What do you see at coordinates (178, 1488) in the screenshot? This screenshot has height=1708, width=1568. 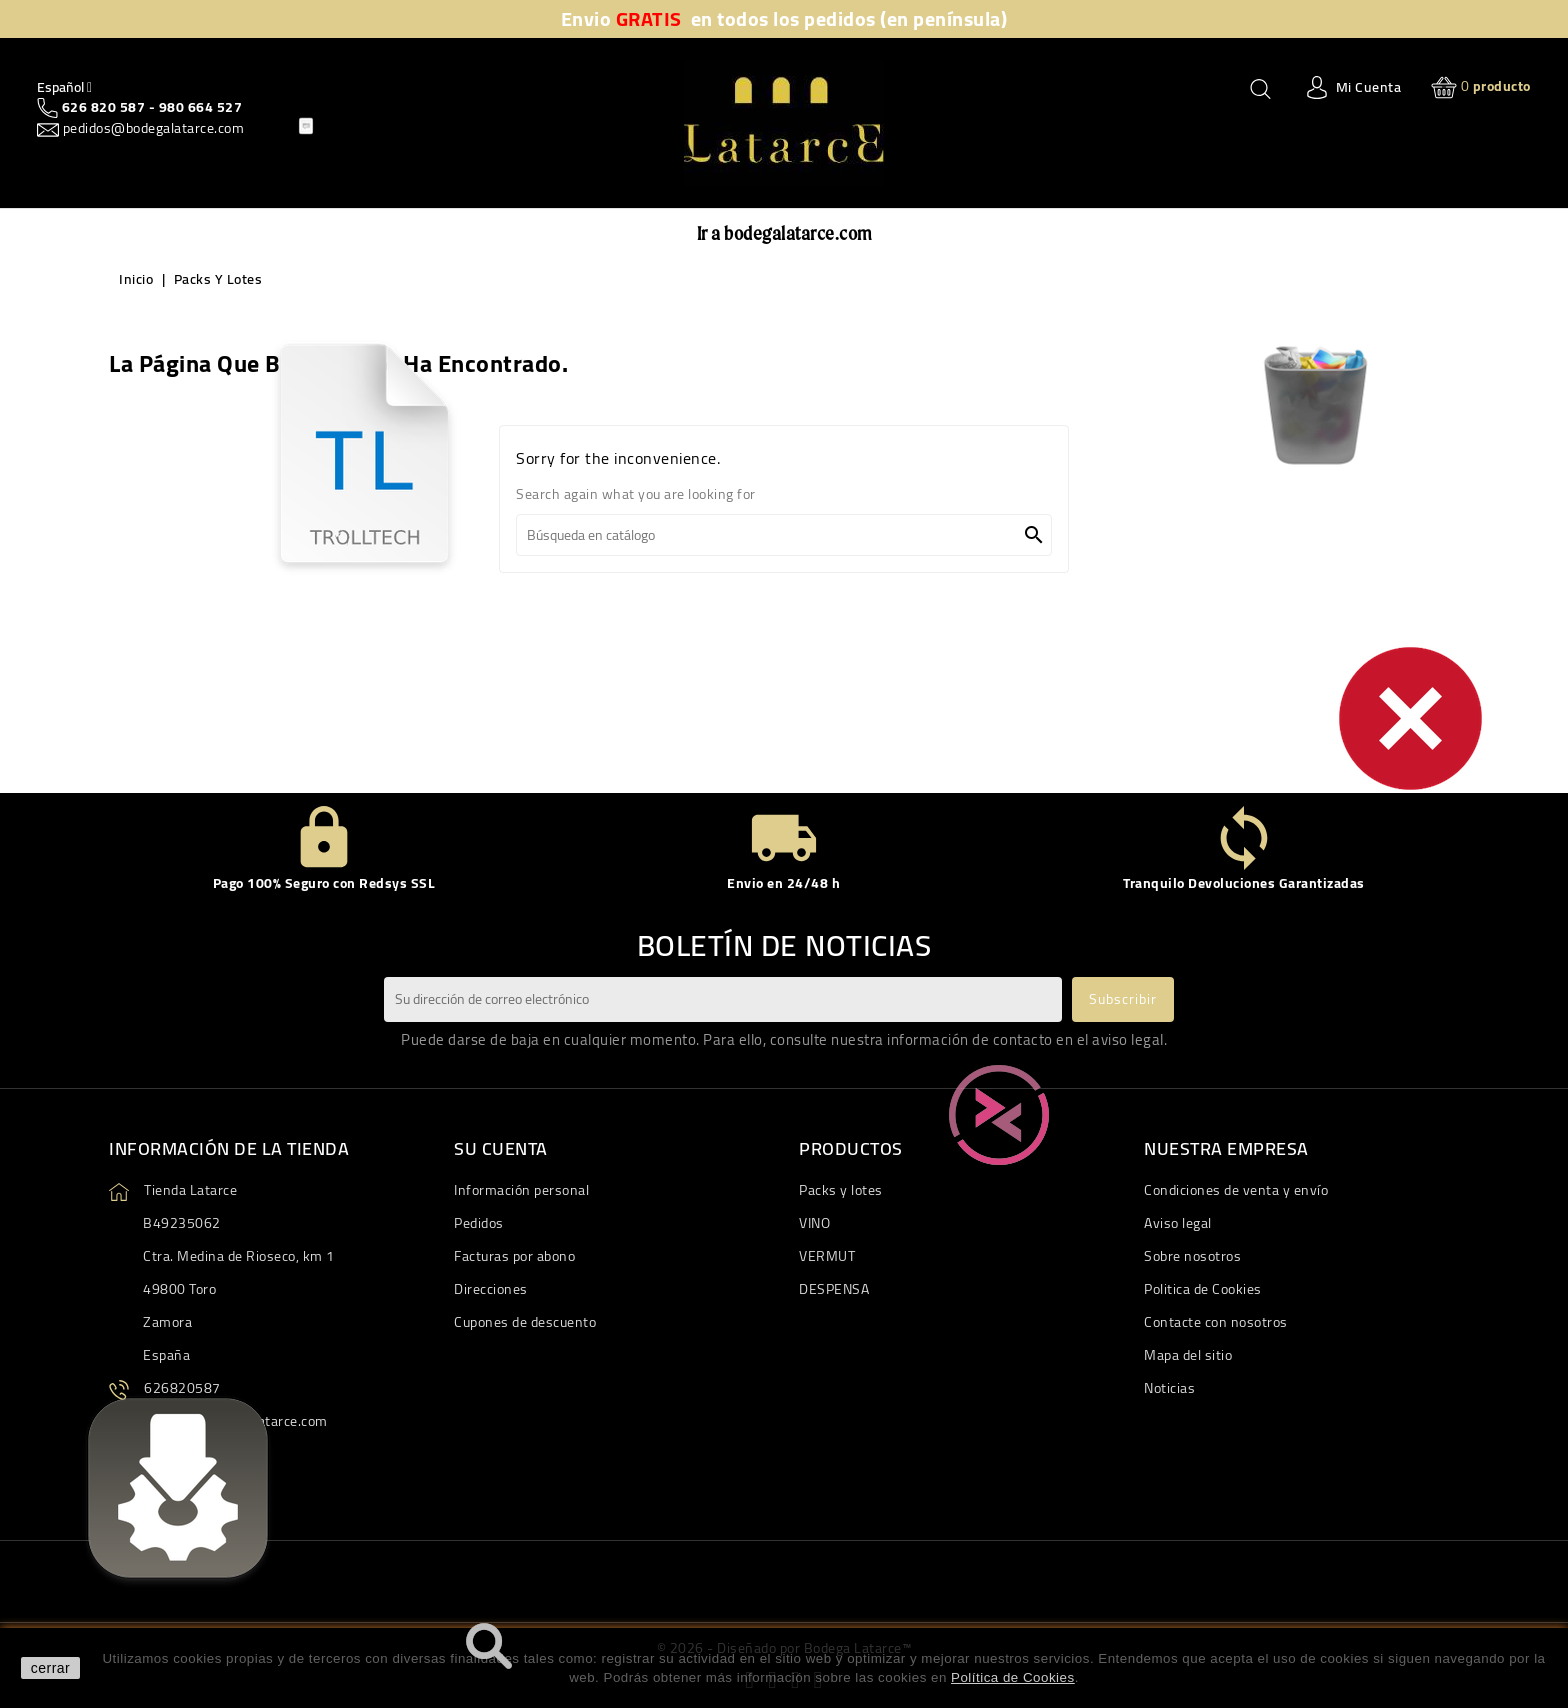 I see `open gear lever app for managing appimages` at bounding box center [178, 1488].